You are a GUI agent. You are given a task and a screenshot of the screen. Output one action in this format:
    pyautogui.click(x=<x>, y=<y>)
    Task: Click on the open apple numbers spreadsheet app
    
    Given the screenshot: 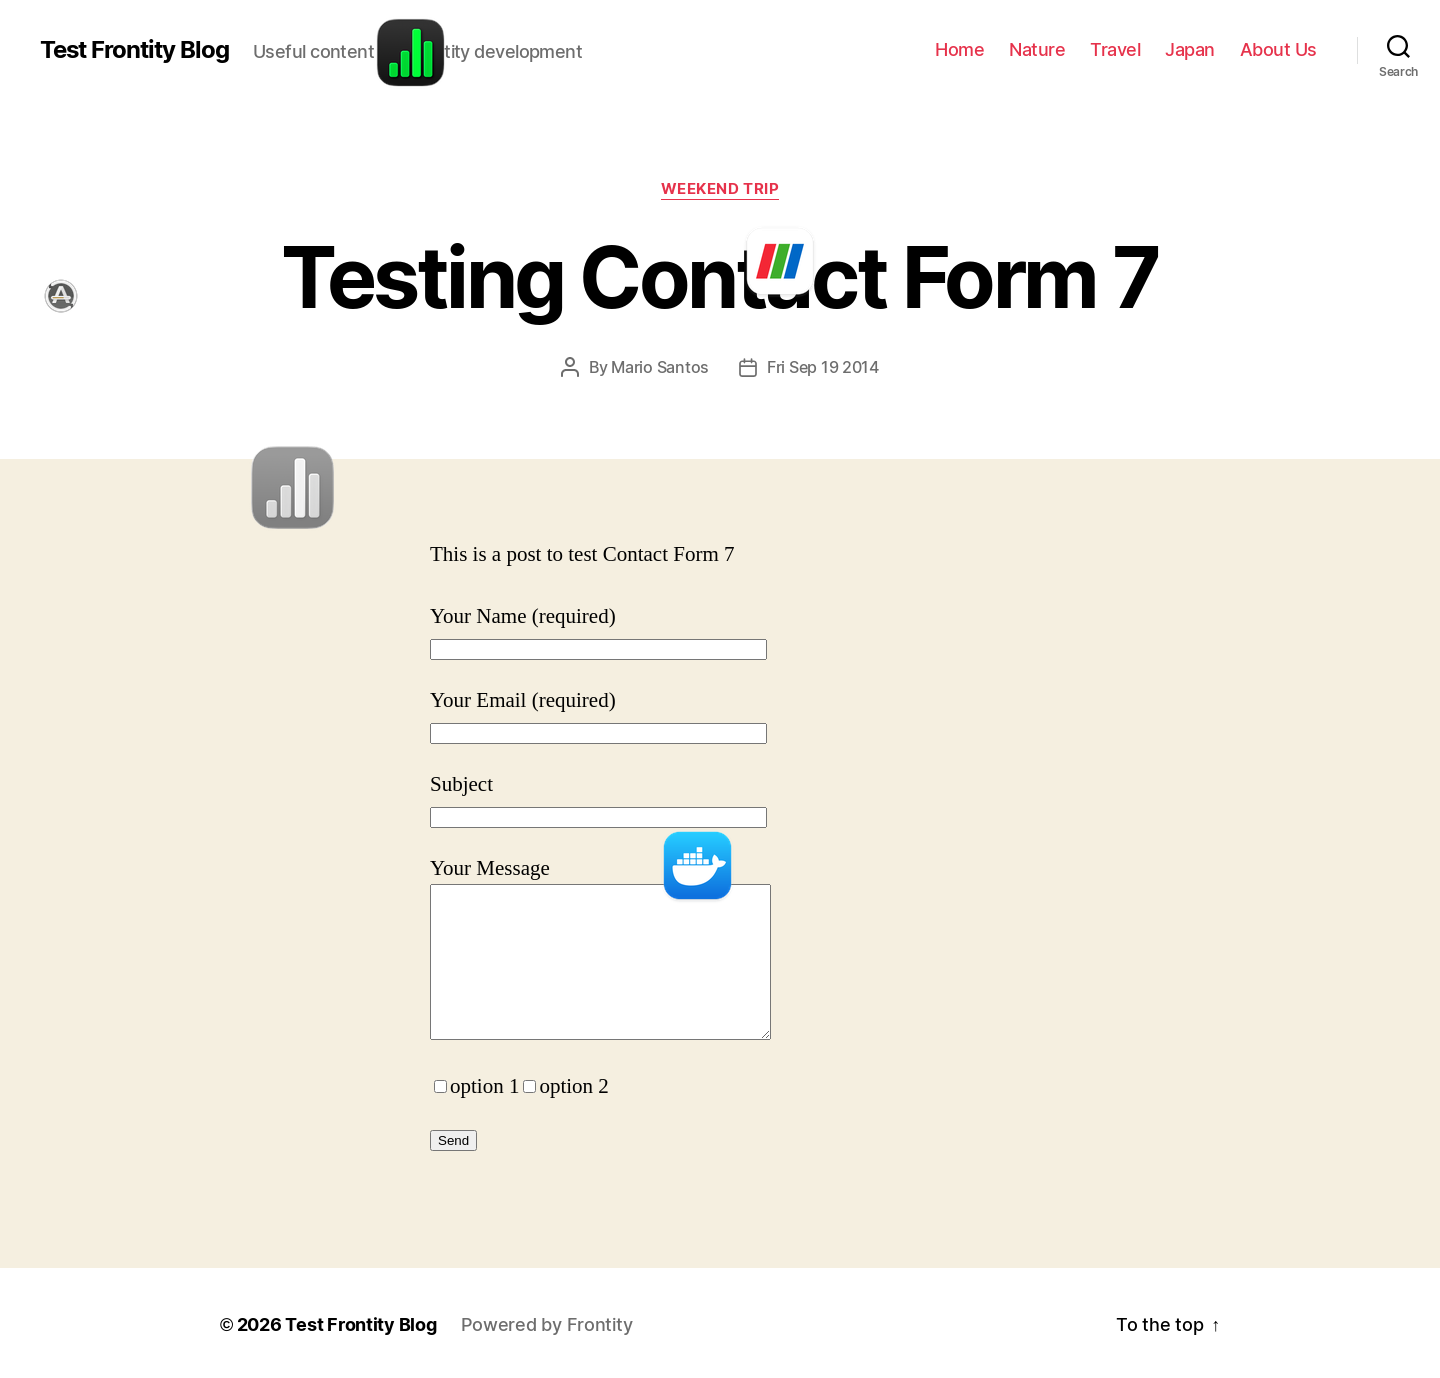 What is the action you would take?
    pyautogui.click(x=410, y=52)
    